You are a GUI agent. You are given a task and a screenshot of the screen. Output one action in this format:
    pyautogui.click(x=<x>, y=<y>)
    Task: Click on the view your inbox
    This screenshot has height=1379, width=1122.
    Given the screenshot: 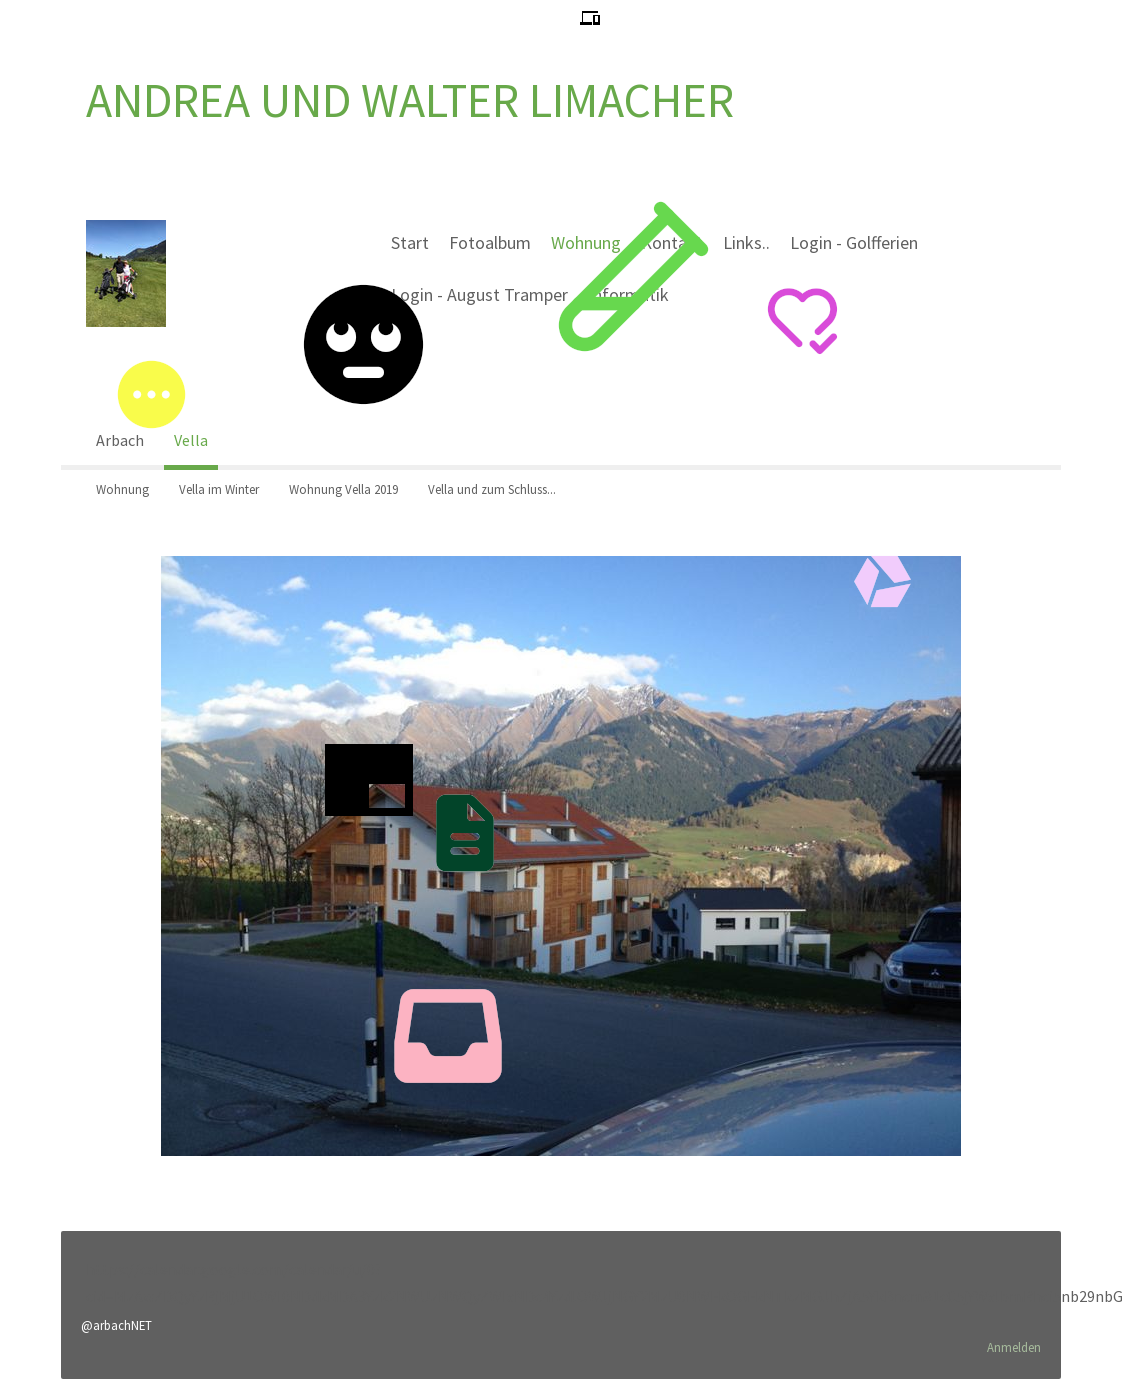 What is the action you would take?
    pyautogui.click(x=448, y=1036)
    